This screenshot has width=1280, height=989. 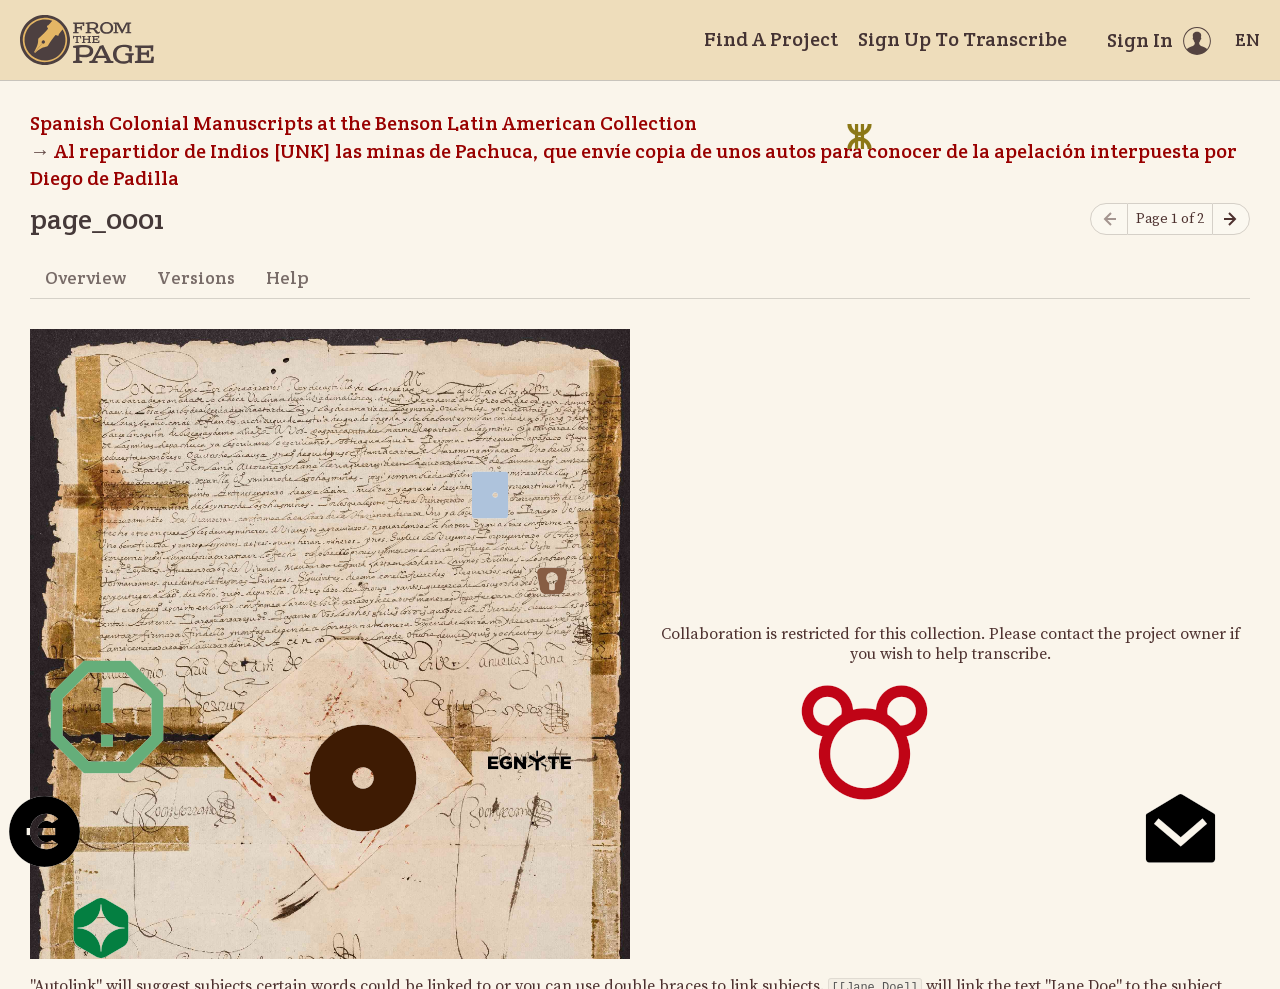 What do you see at coordinates (859, 136) in the screenshot?
I see `open the Shenzhen Metro app` at bounding box center [859, 136].